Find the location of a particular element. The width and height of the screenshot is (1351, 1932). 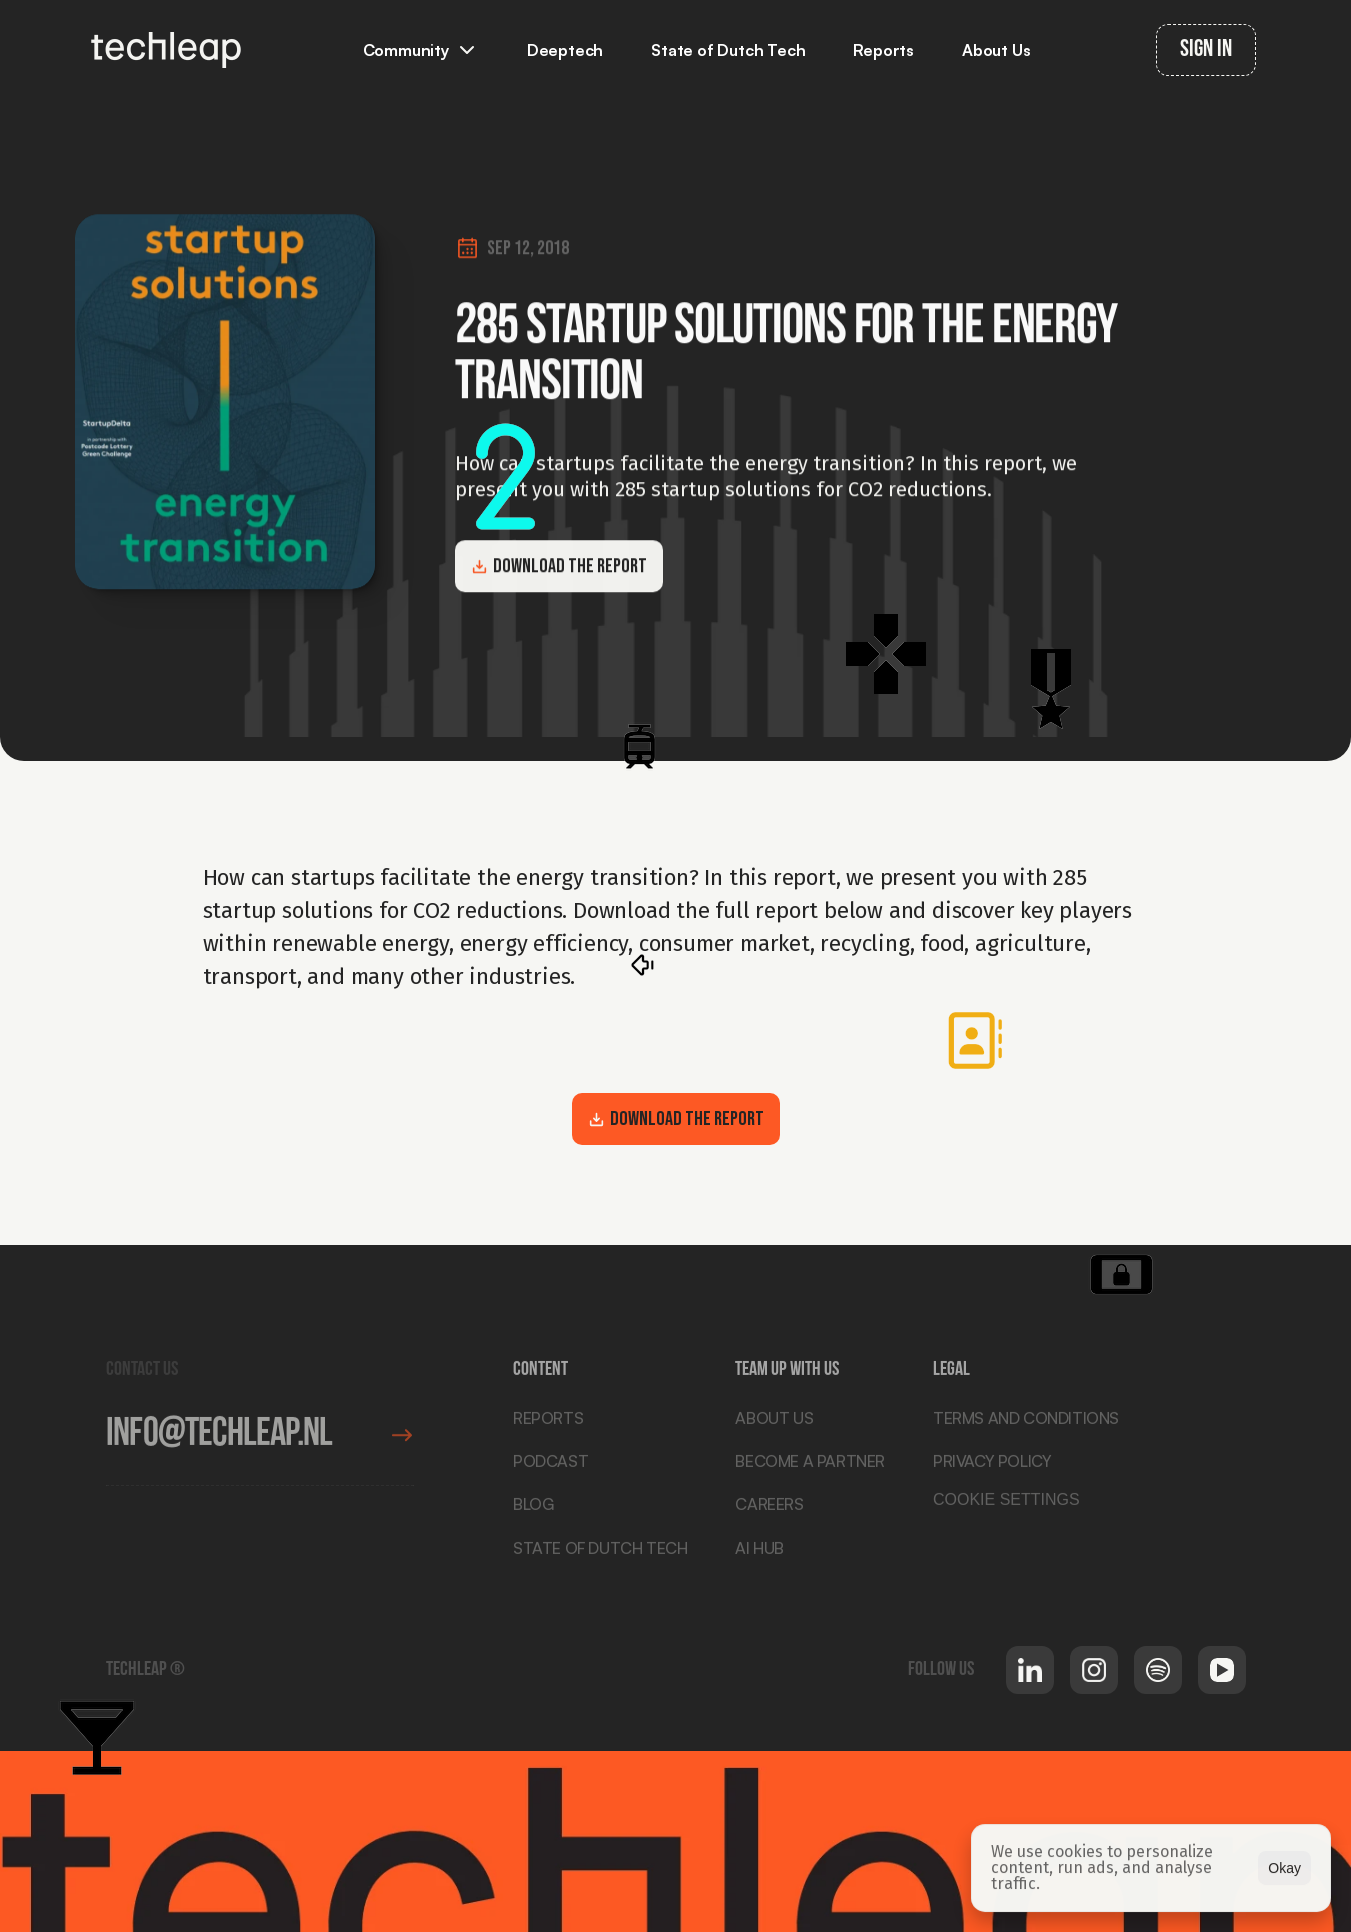

indicates step 2 in a multi-step process is located at coordinates (505, 476).